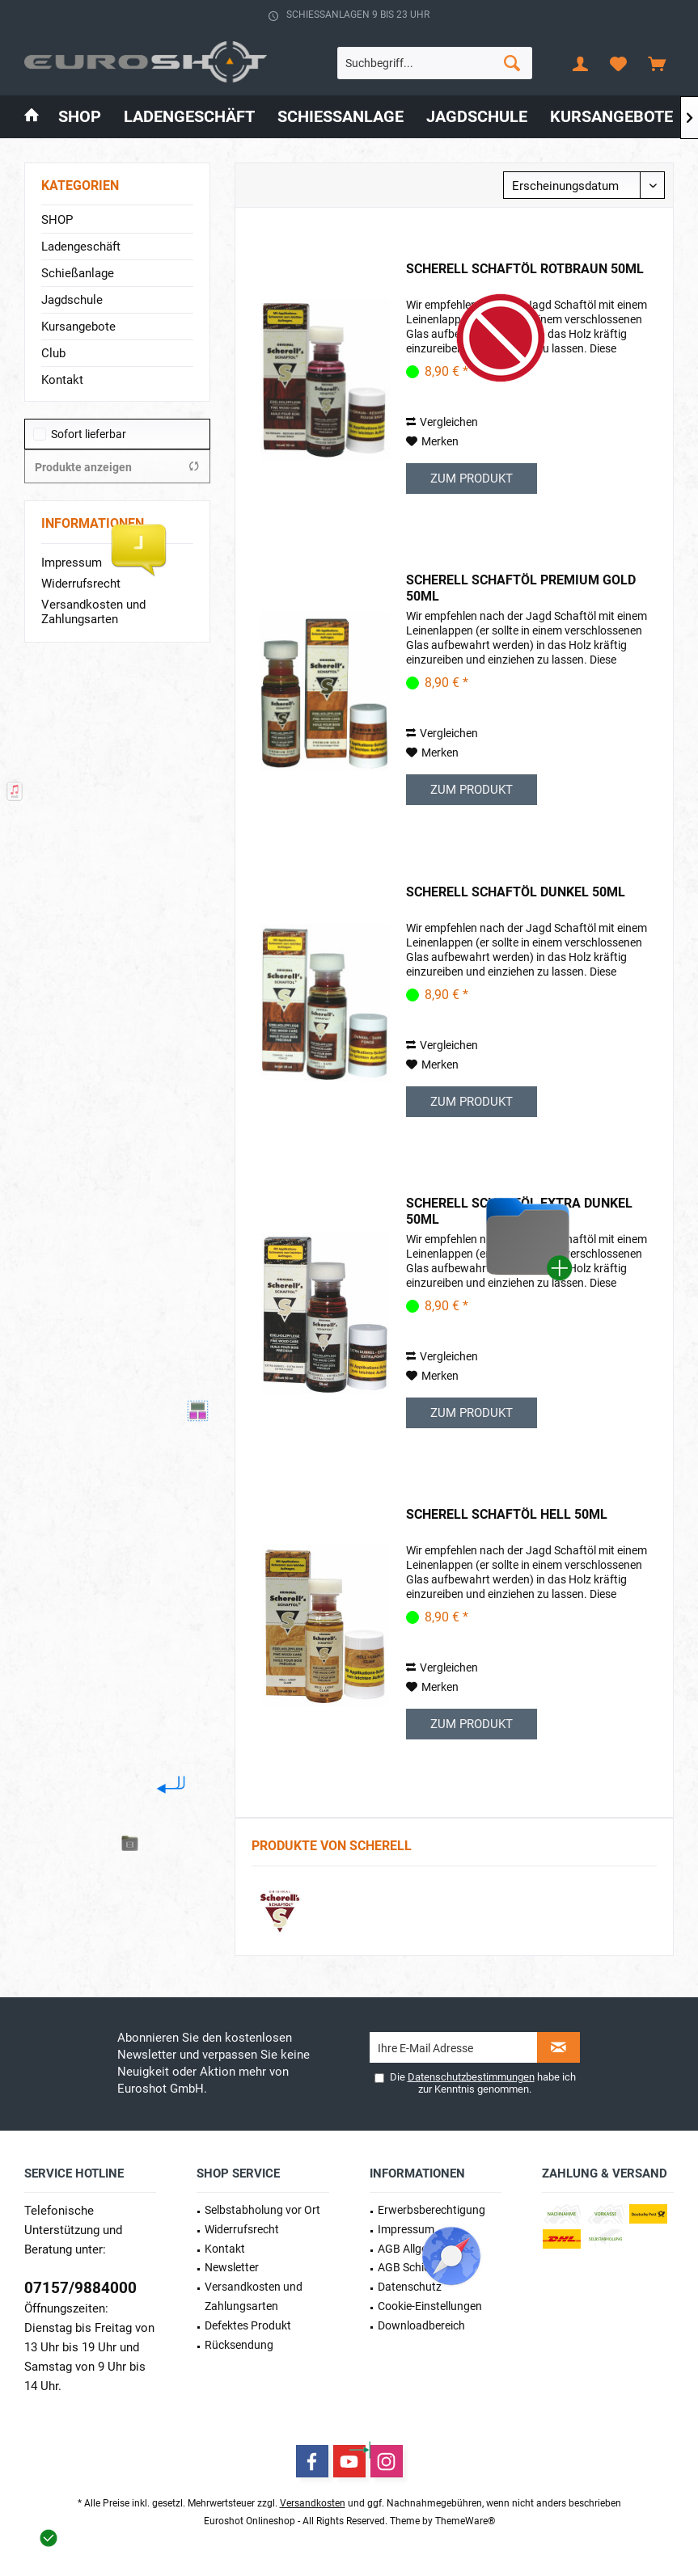  I want to click on a midi audio file, so click(15, 791).